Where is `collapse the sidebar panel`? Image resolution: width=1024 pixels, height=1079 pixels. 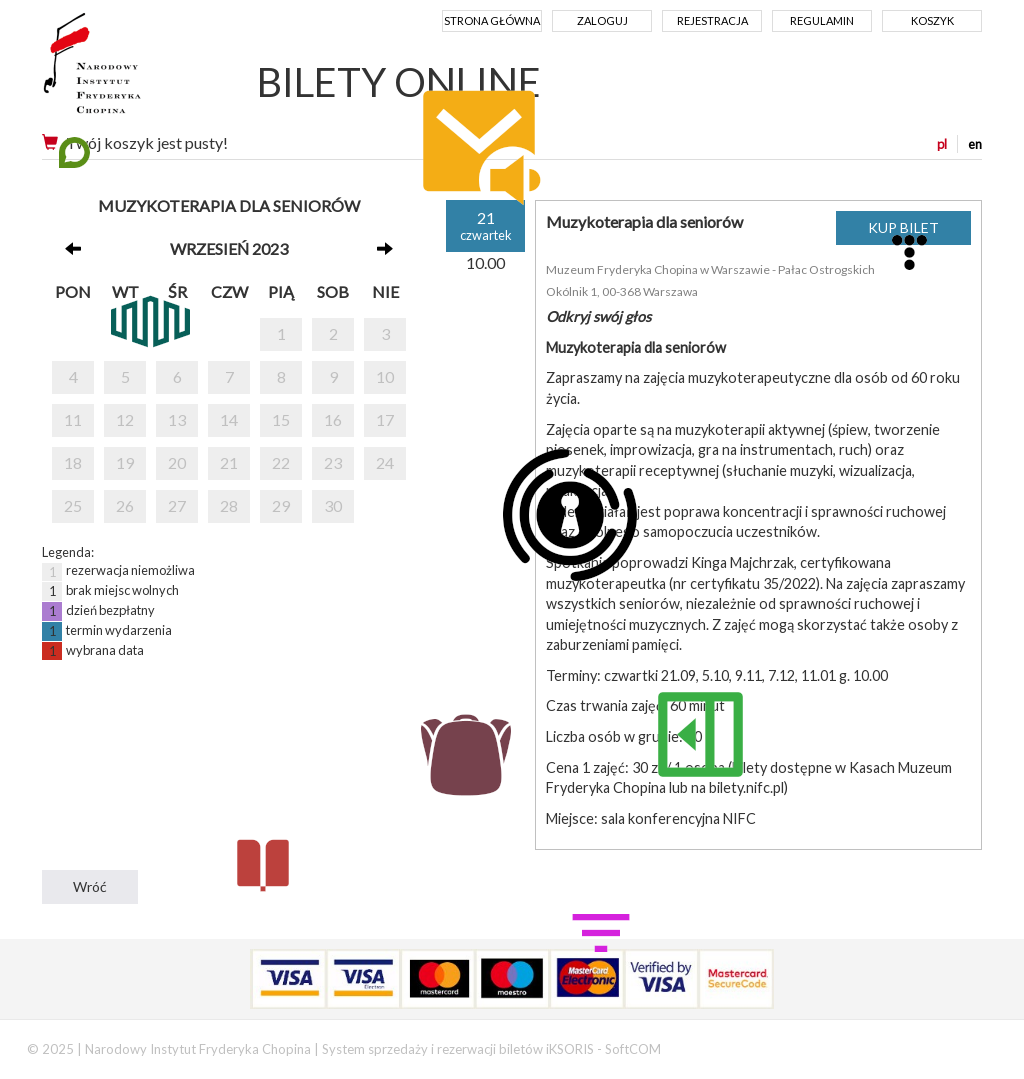
collapse the sidebar panel is located at coordinates (700, 734).